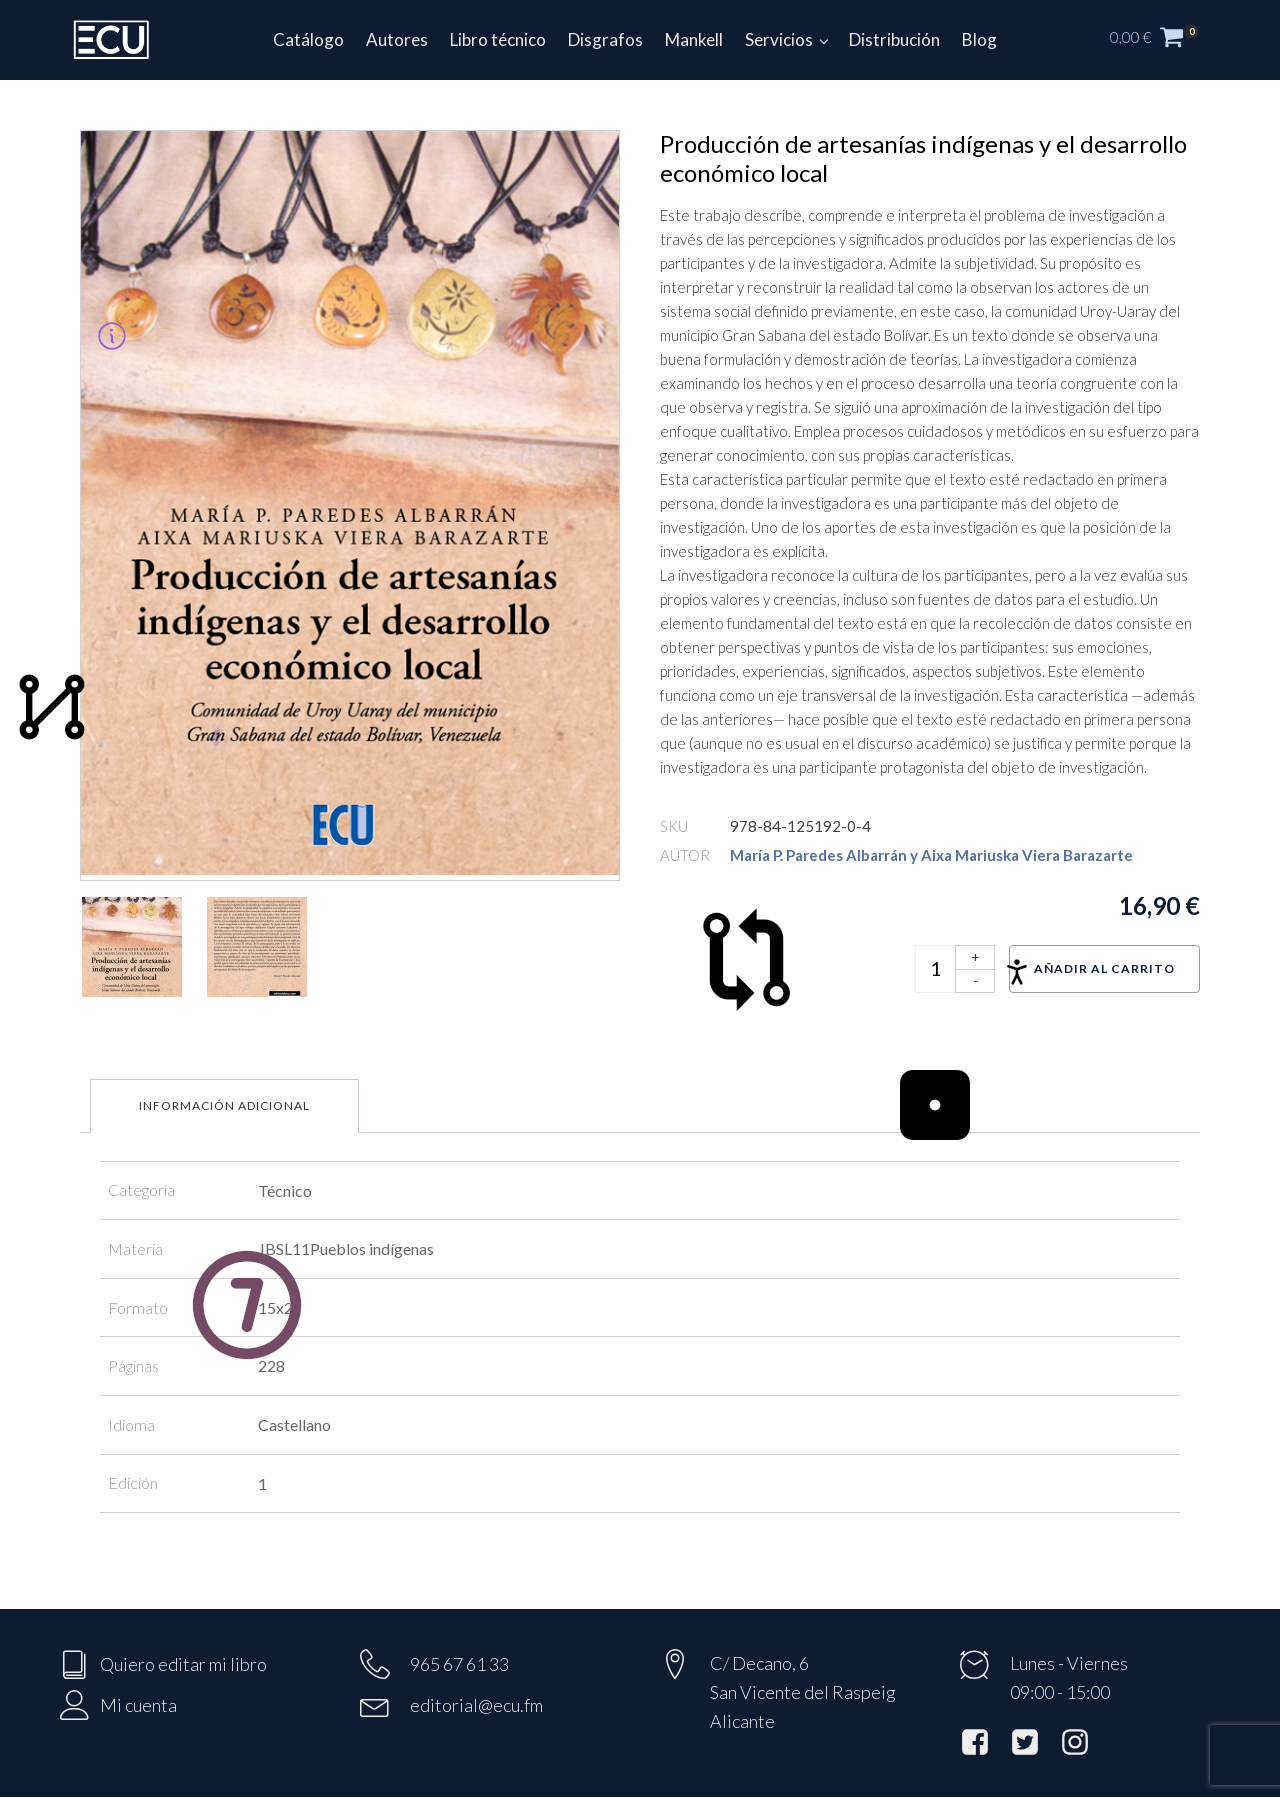 This screenshot has height=1799, width=1280. What do you see at coordinates (247, 1305) in the screenshot?
I see `indicates step 7 in a multi-step process` at bounding box center [247, 1305].